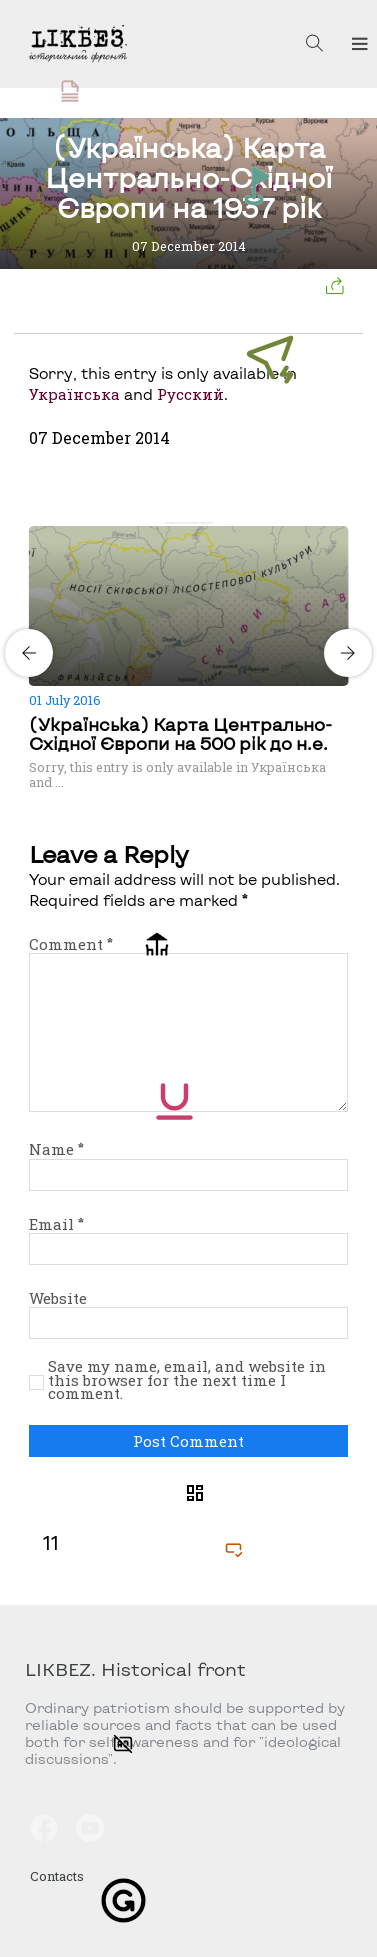 This screenshot has width=377, height=1957. Describe the element at coordinates (123, 1744) in the screenshot. I see `ad-free mode enabled` at that location.